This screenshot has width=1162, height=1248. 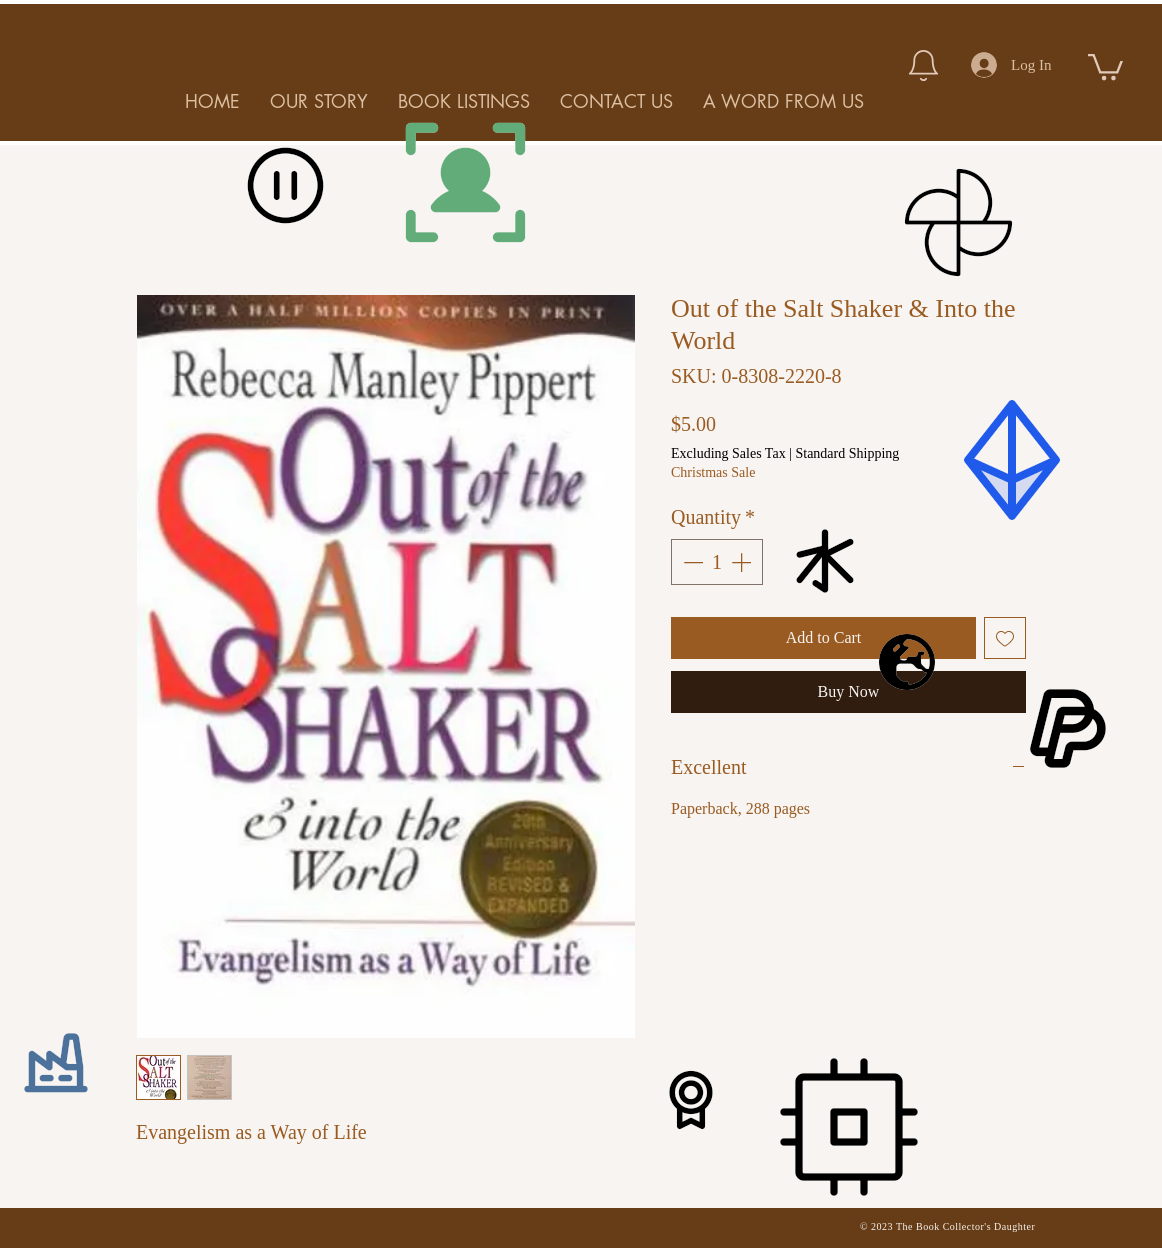 What do you see at coordinates (1012, 460) in the screenshot?
I see `view ethereum wallet or balance` at bounding box center [1012, 460].